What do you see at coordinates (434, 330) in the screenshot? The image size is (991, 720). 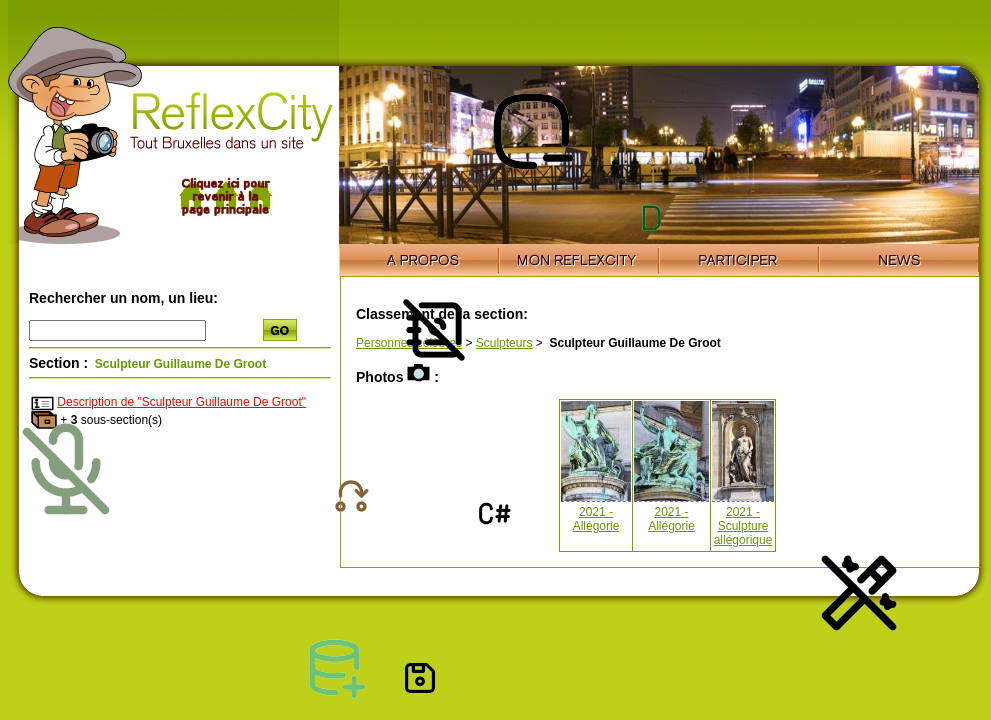 I see `contacts unavailable or disabled` at bounding box center [434, 330].